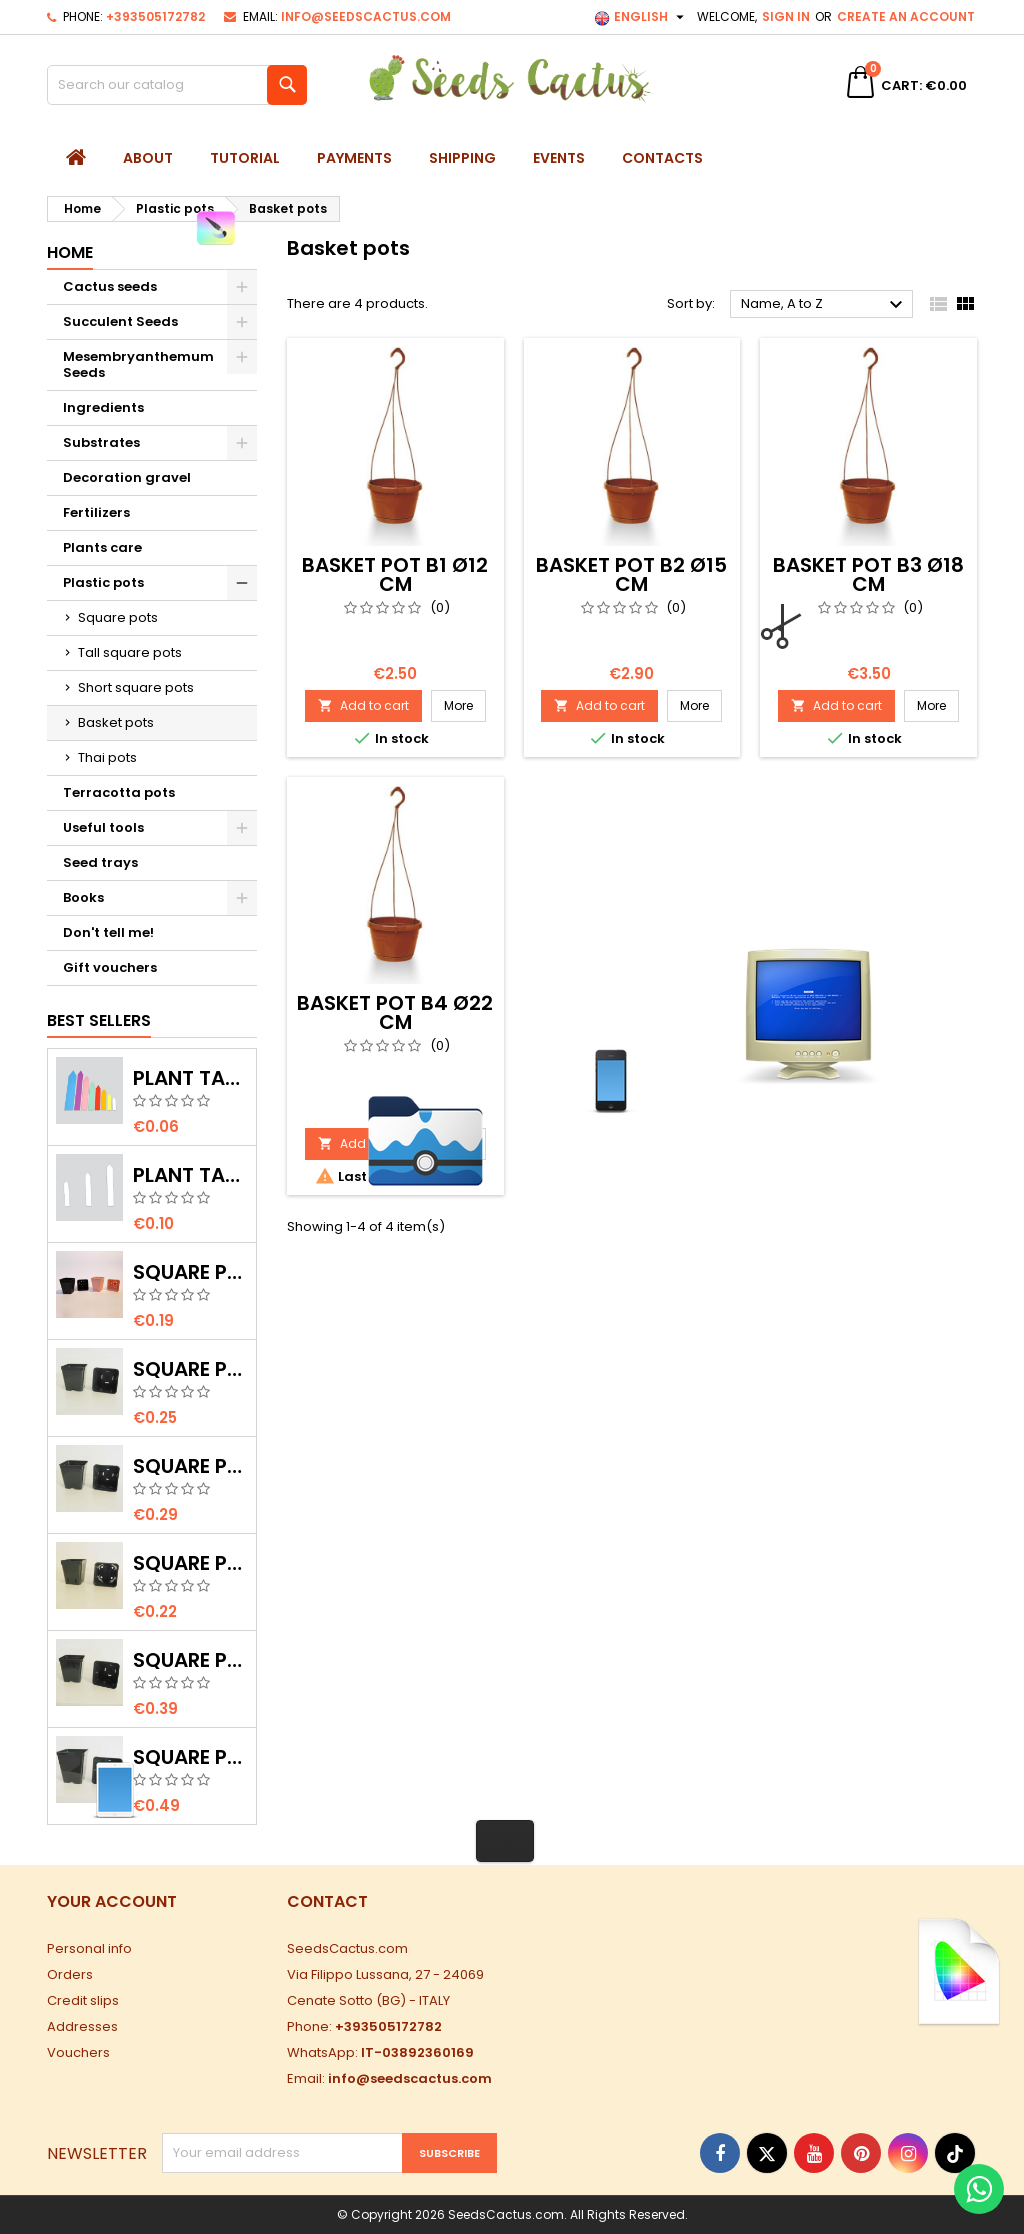 The width and height of the screenshot is (1024, 2234). What do you see at coordinates (505, 1841) in the screenshot?
I see `indicates a connected bluetooth device` at bounding box center [505, 1841].